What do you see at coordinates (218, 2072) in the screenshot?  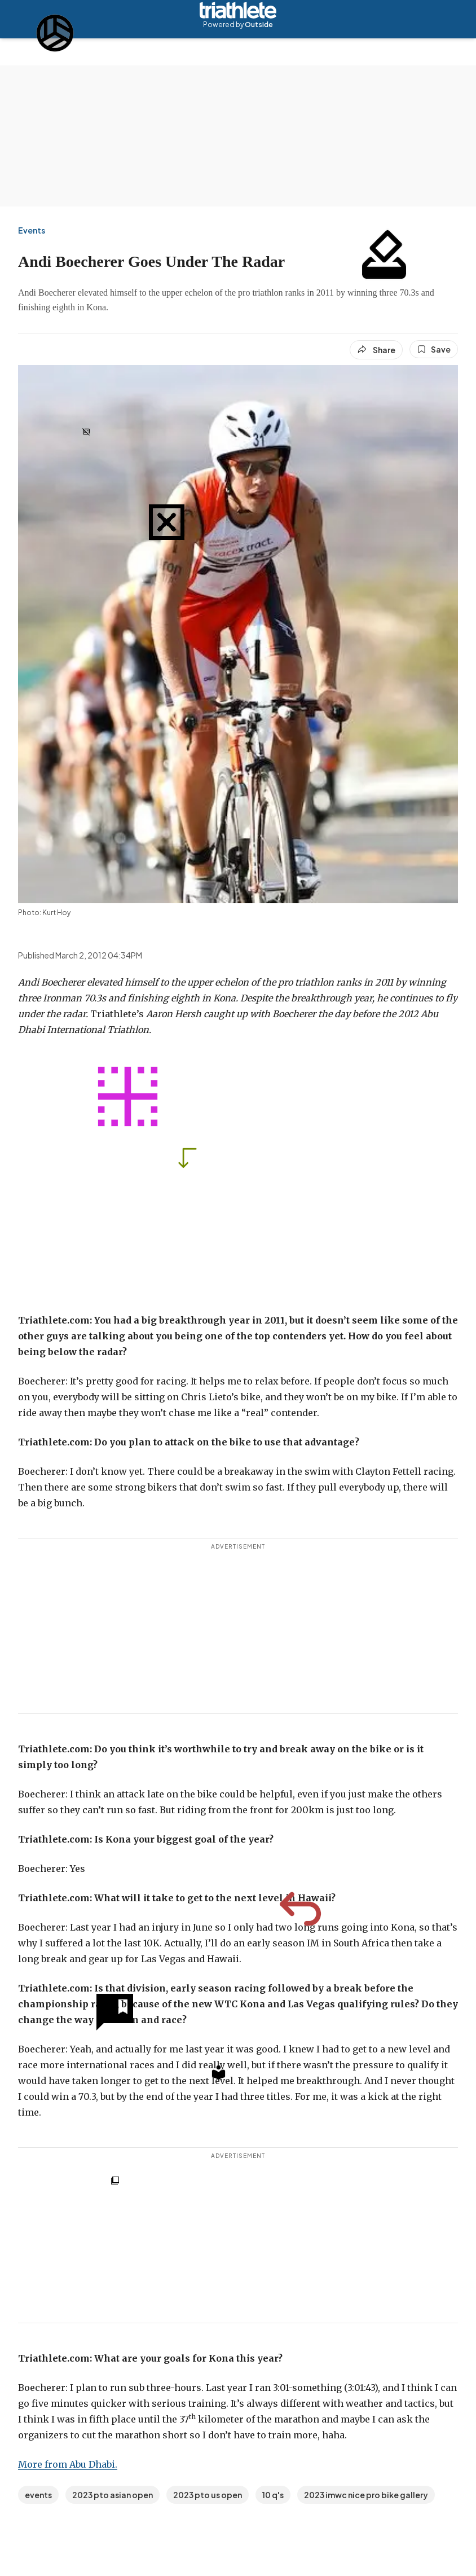 I see `access local library services` at bounding box center [218, 2072].